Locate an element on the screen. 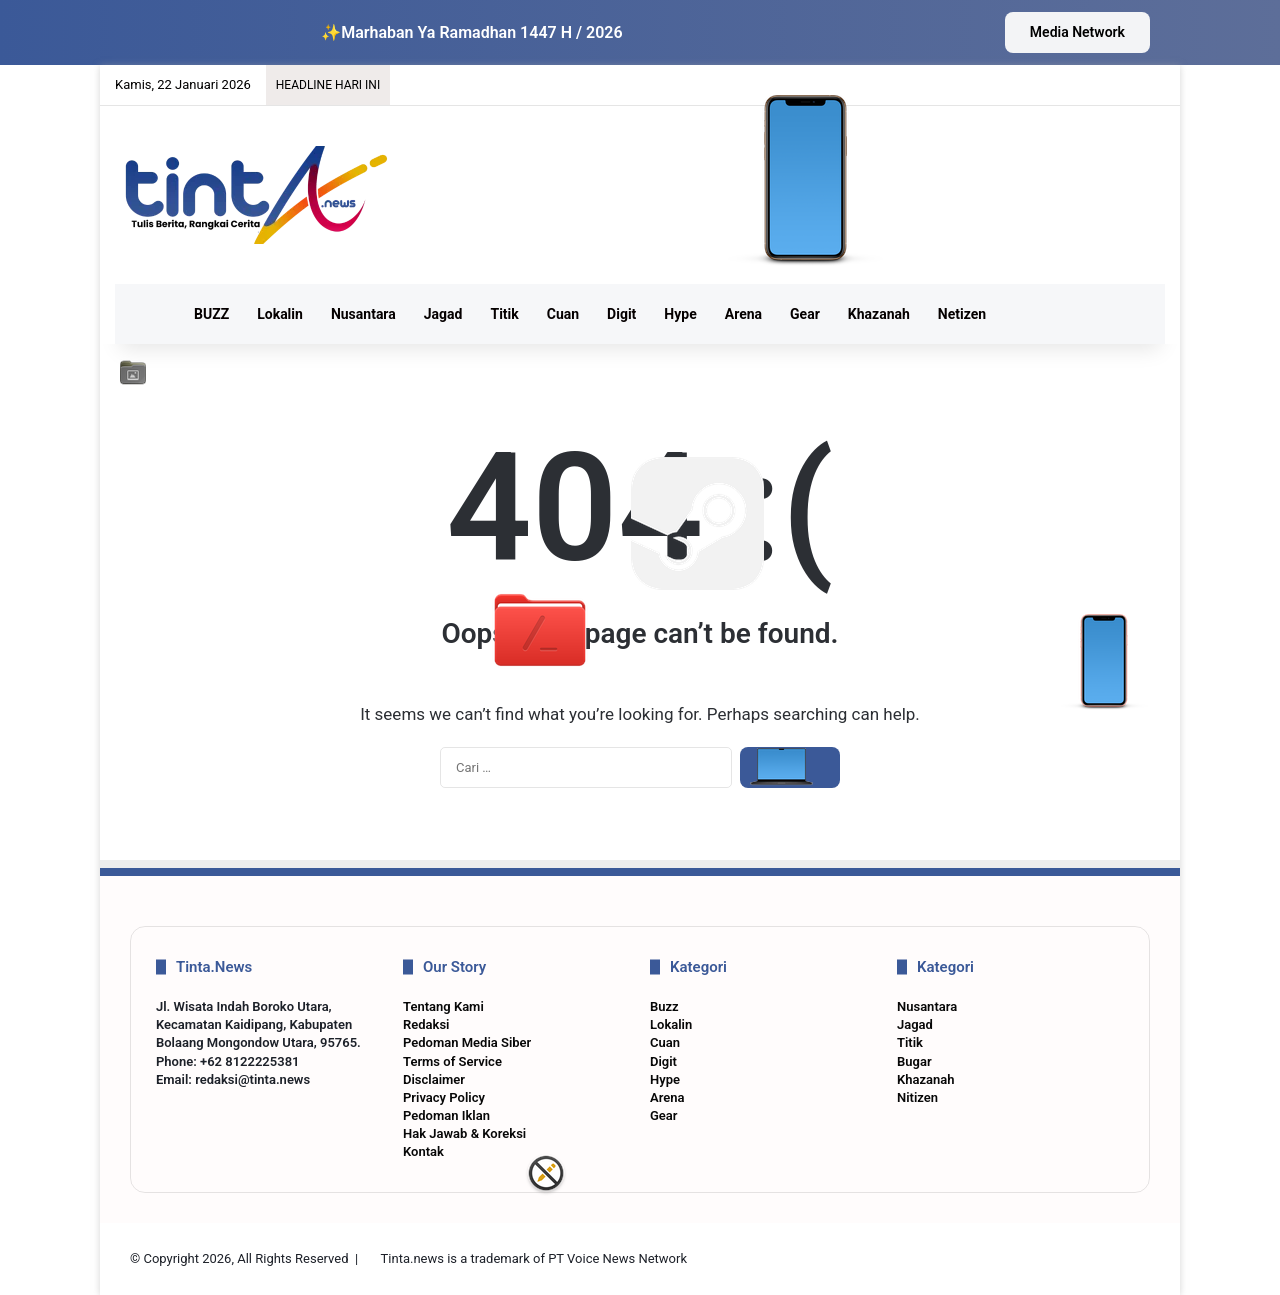 This screenshot has width=1280, height=1295. access the root directory folder is located at coordinates (540, 630).